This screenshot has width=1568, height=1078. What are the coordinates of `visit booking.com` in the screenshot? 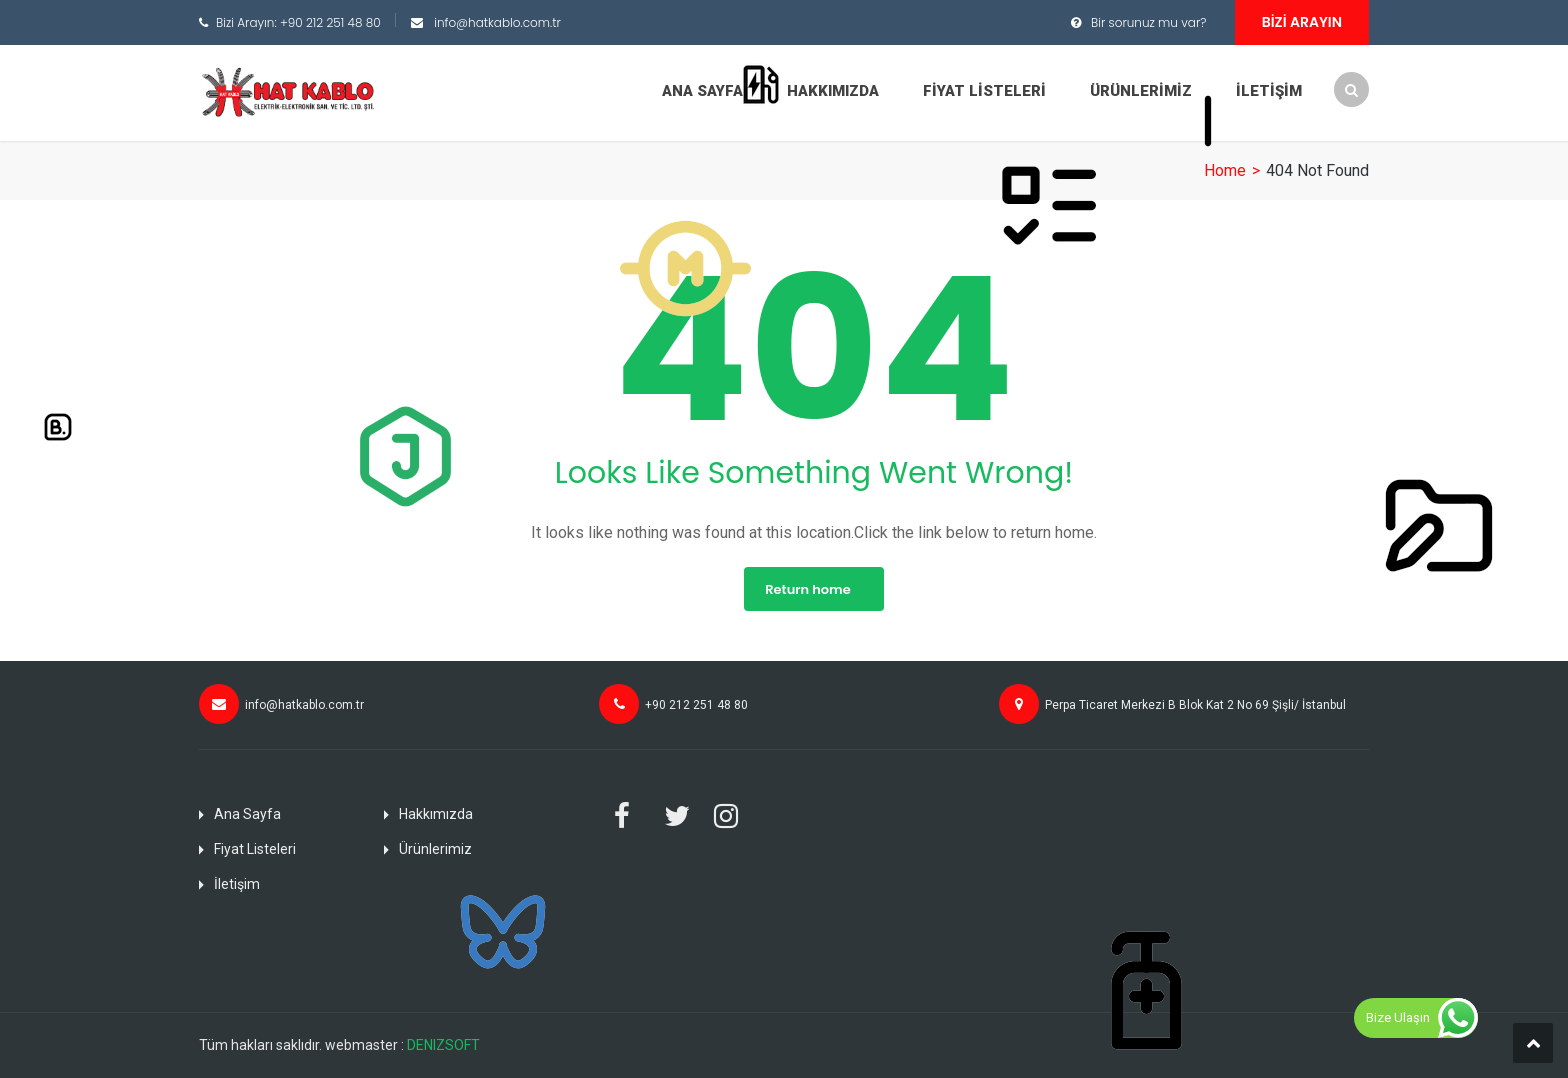 It's located at (58, 427).